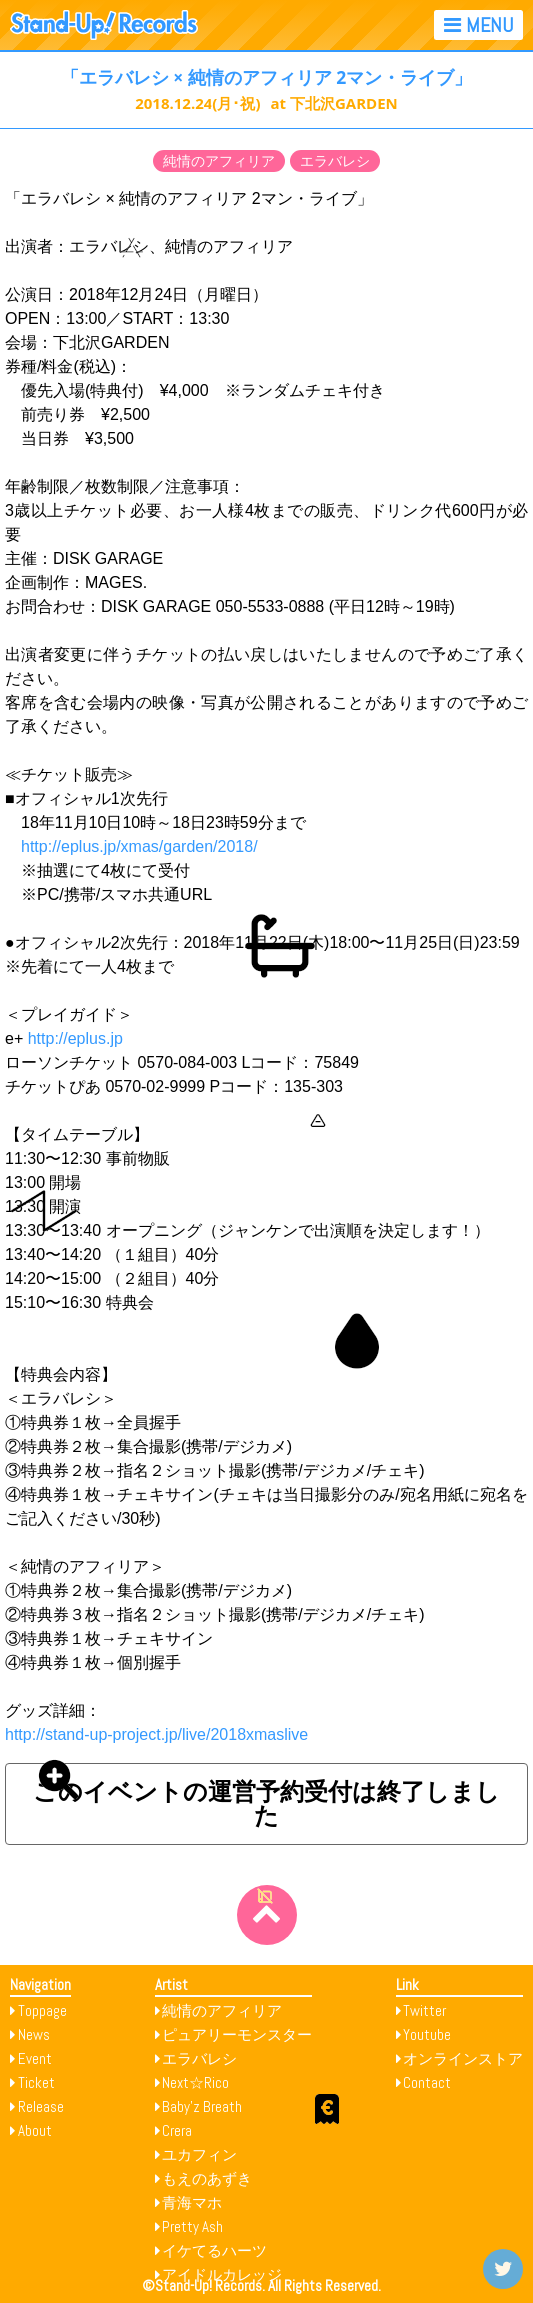  I want to click on reduce warning level or priority, so click(318, 1121).